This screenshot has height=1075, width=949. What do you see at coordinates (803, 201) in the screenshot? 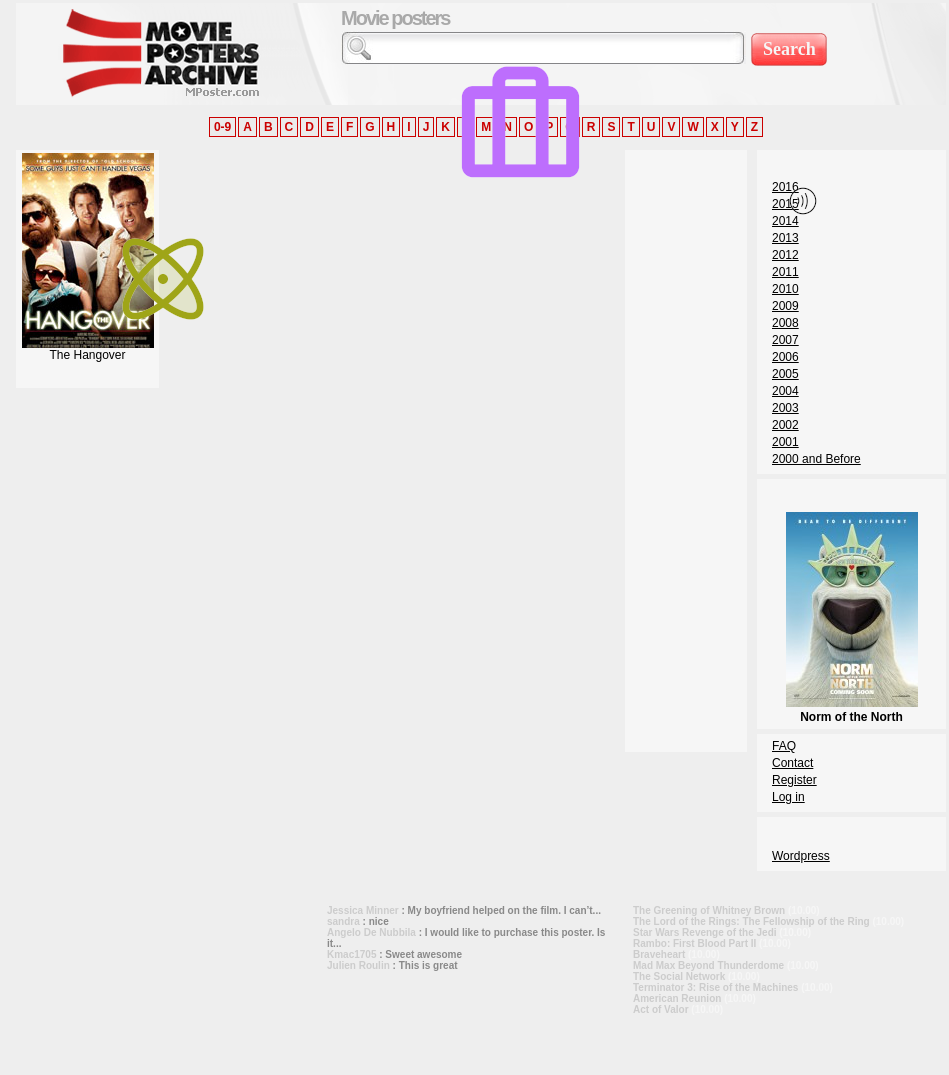
I see `tap to pay with contactless payment` at bounding box center [803, 201].